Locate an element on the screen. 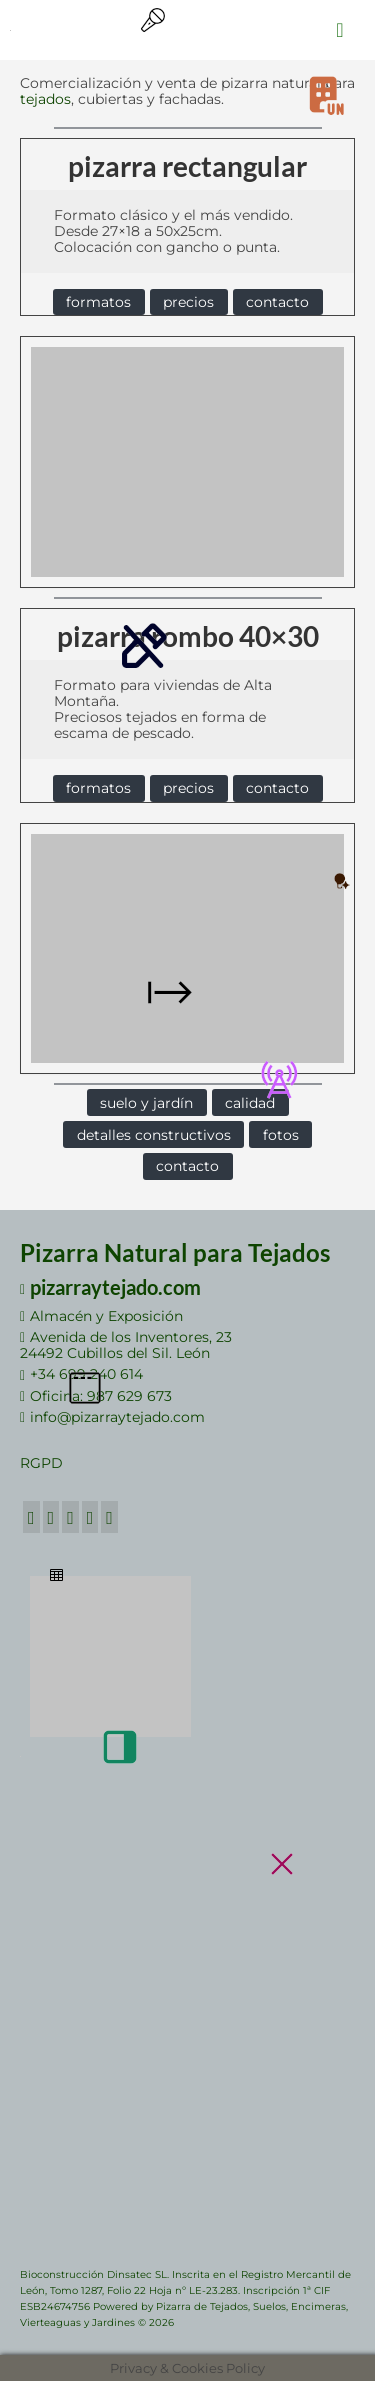 Image resolution: width=375 pixels, height=2381 pixels. close the current window or tab is located at coordinates (282, 1864).